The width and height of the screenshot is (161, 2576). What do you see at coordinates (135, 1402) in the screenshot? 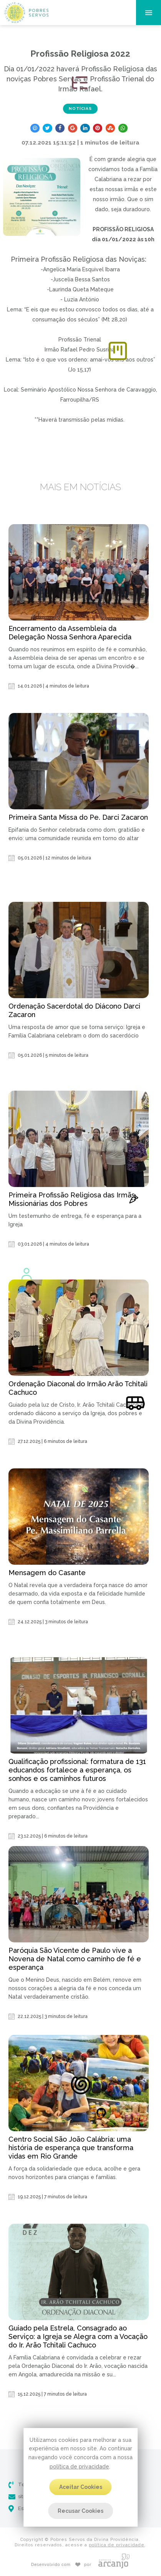
I see `view public transit options` at bounding box center [135, 1402].